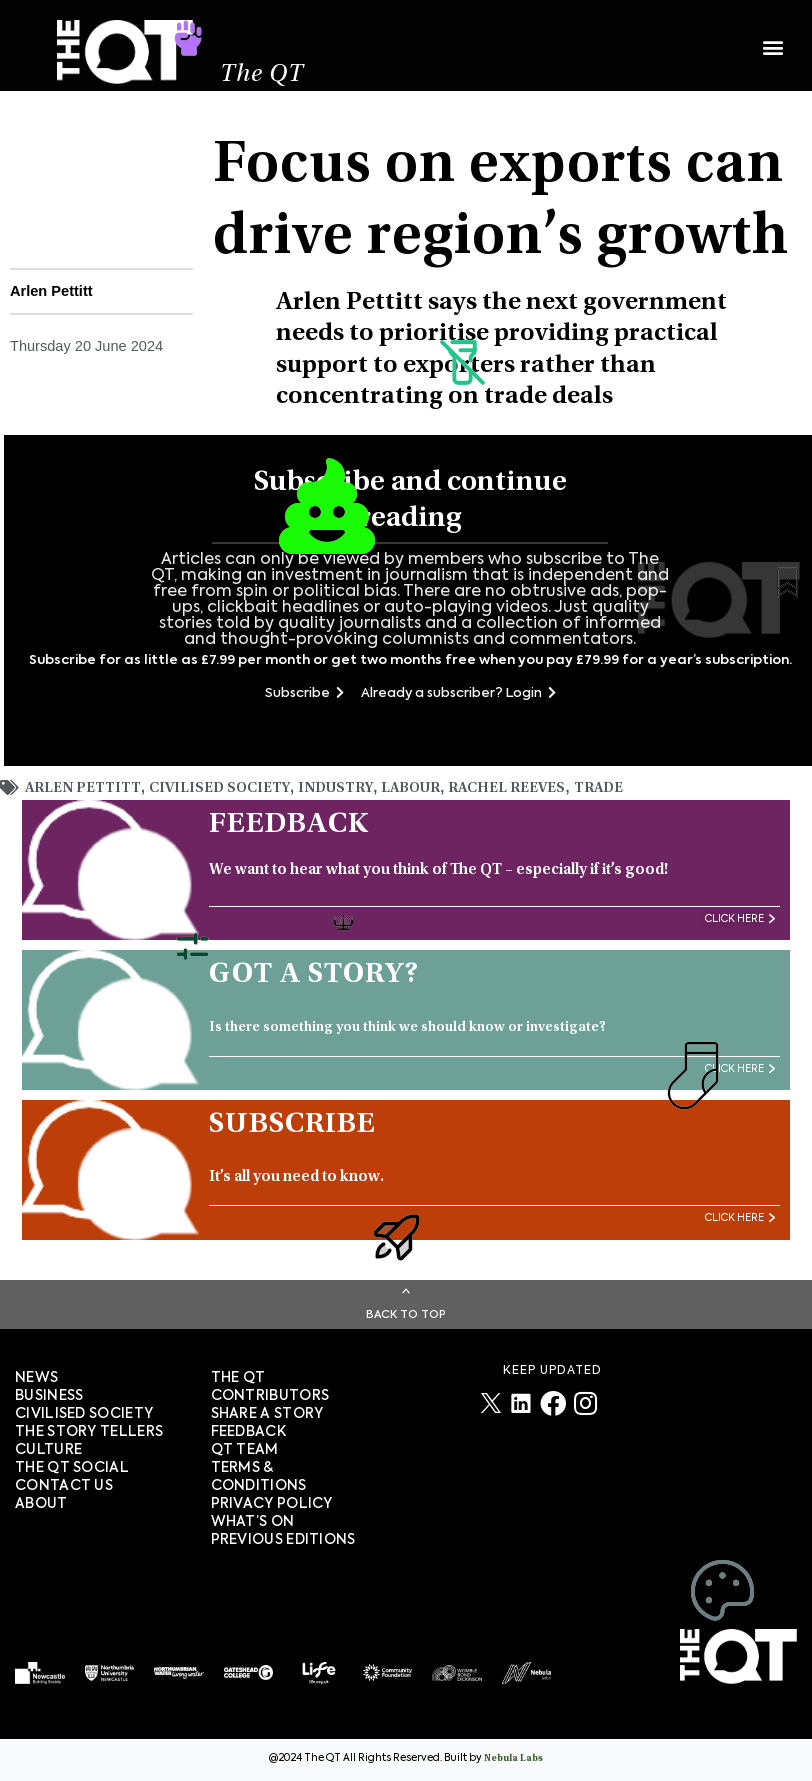  What do you see at coordinates (695, 1074) in the screenshot?
I see `browse clothing or apparel items` at bounding box center [695, 1074].